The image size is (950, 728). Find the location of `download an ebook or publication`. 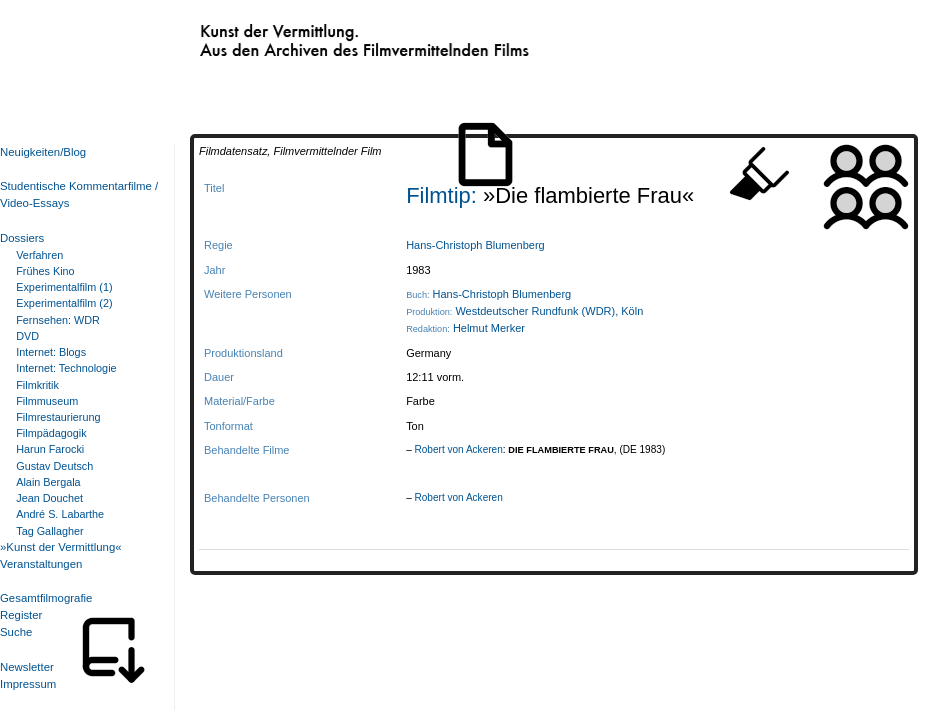

download an ebook or publication is located at coordinates (112, 647).